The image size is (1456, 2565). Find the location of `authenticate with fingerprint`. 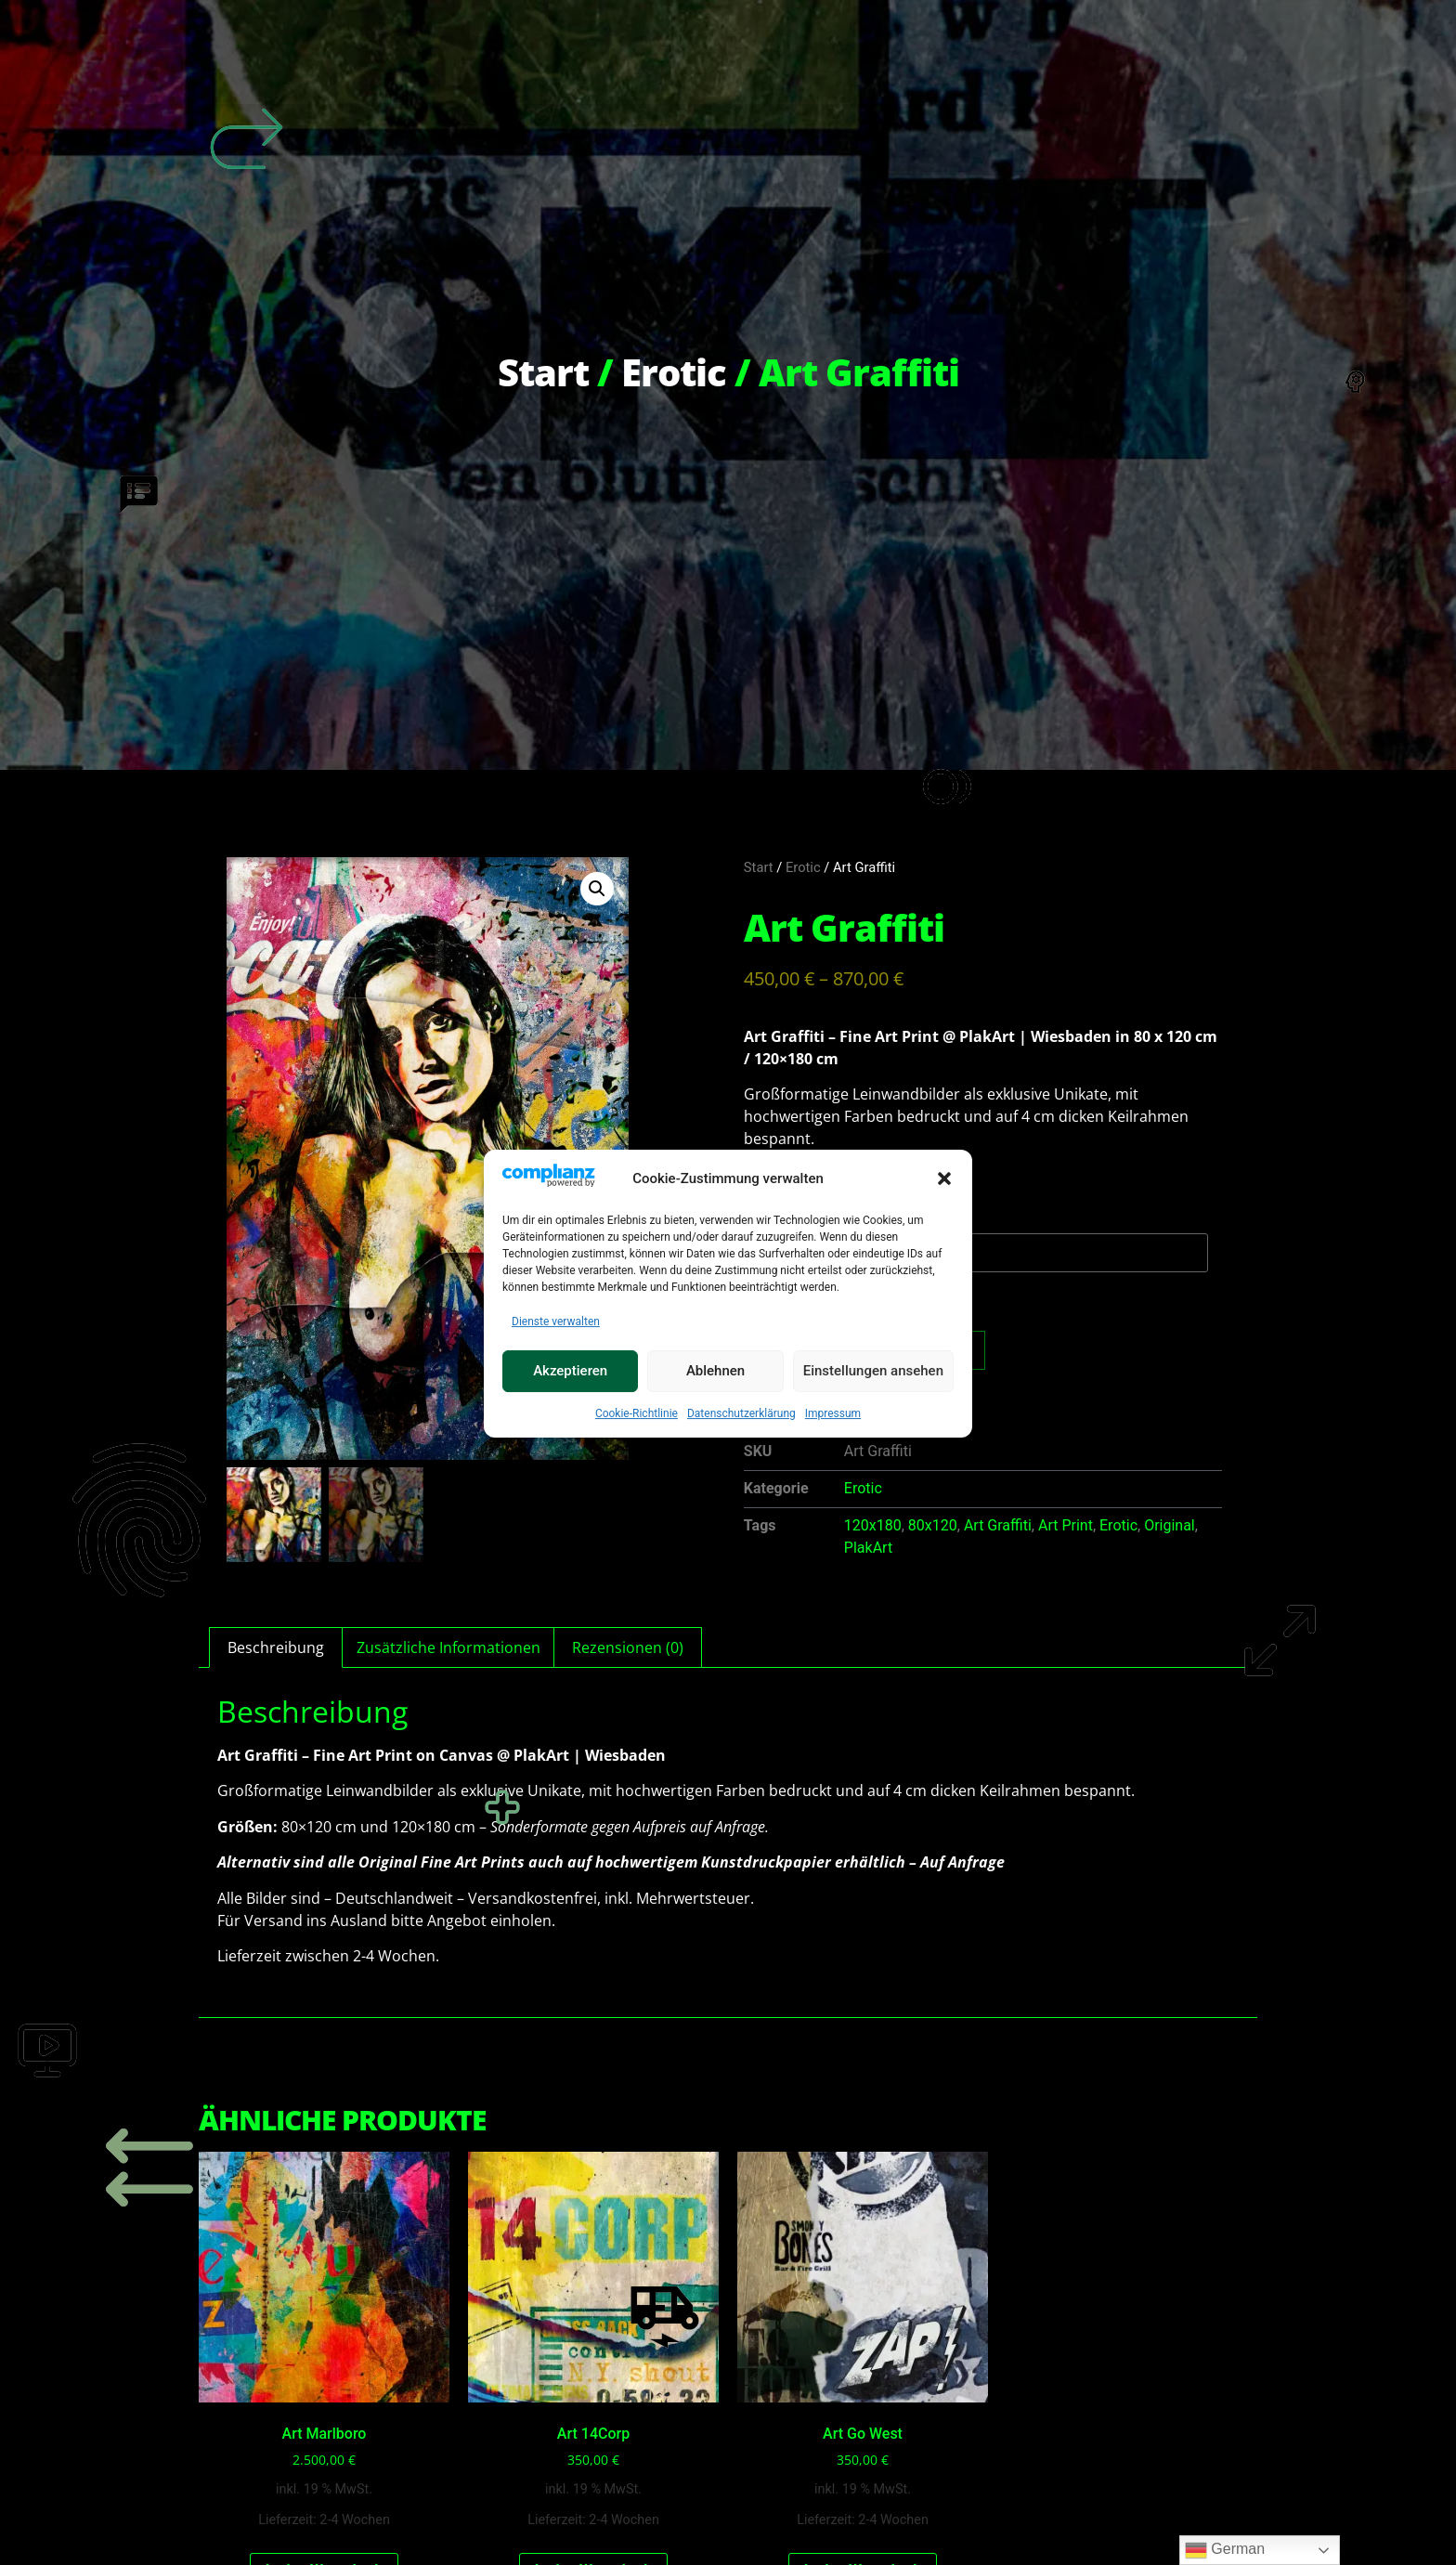

authenticate with fingerprint is located at coordinates (139, 1520).